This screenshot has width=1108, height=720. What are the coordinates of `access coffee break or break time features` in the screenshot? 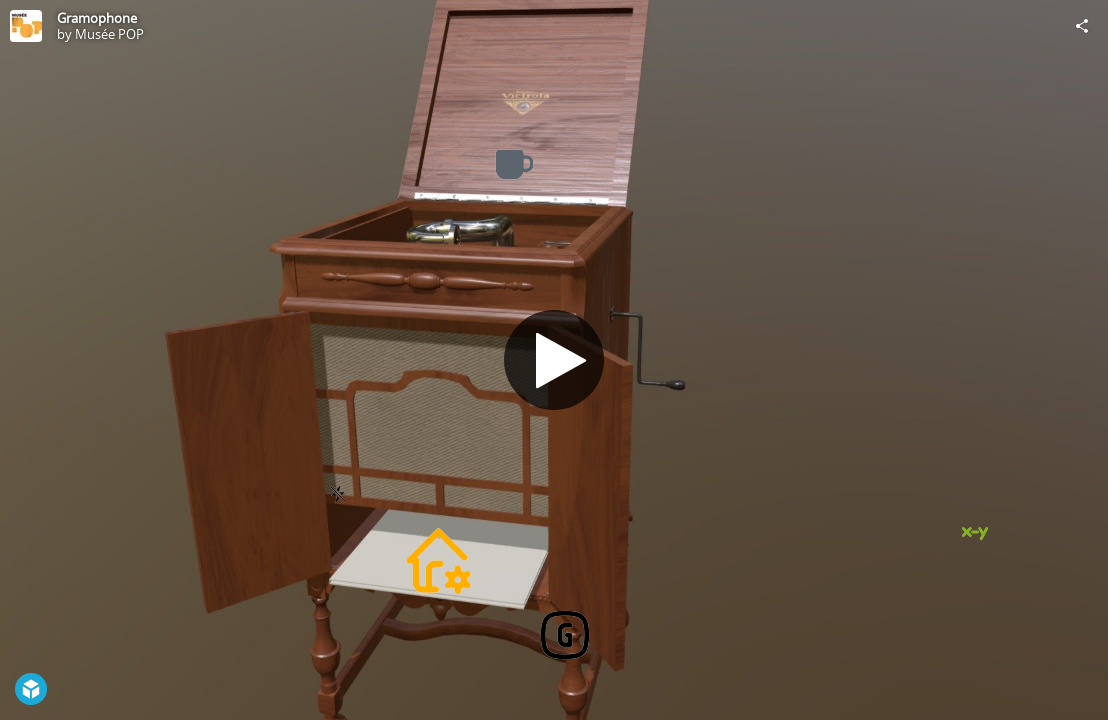 It's located at (514, 164).